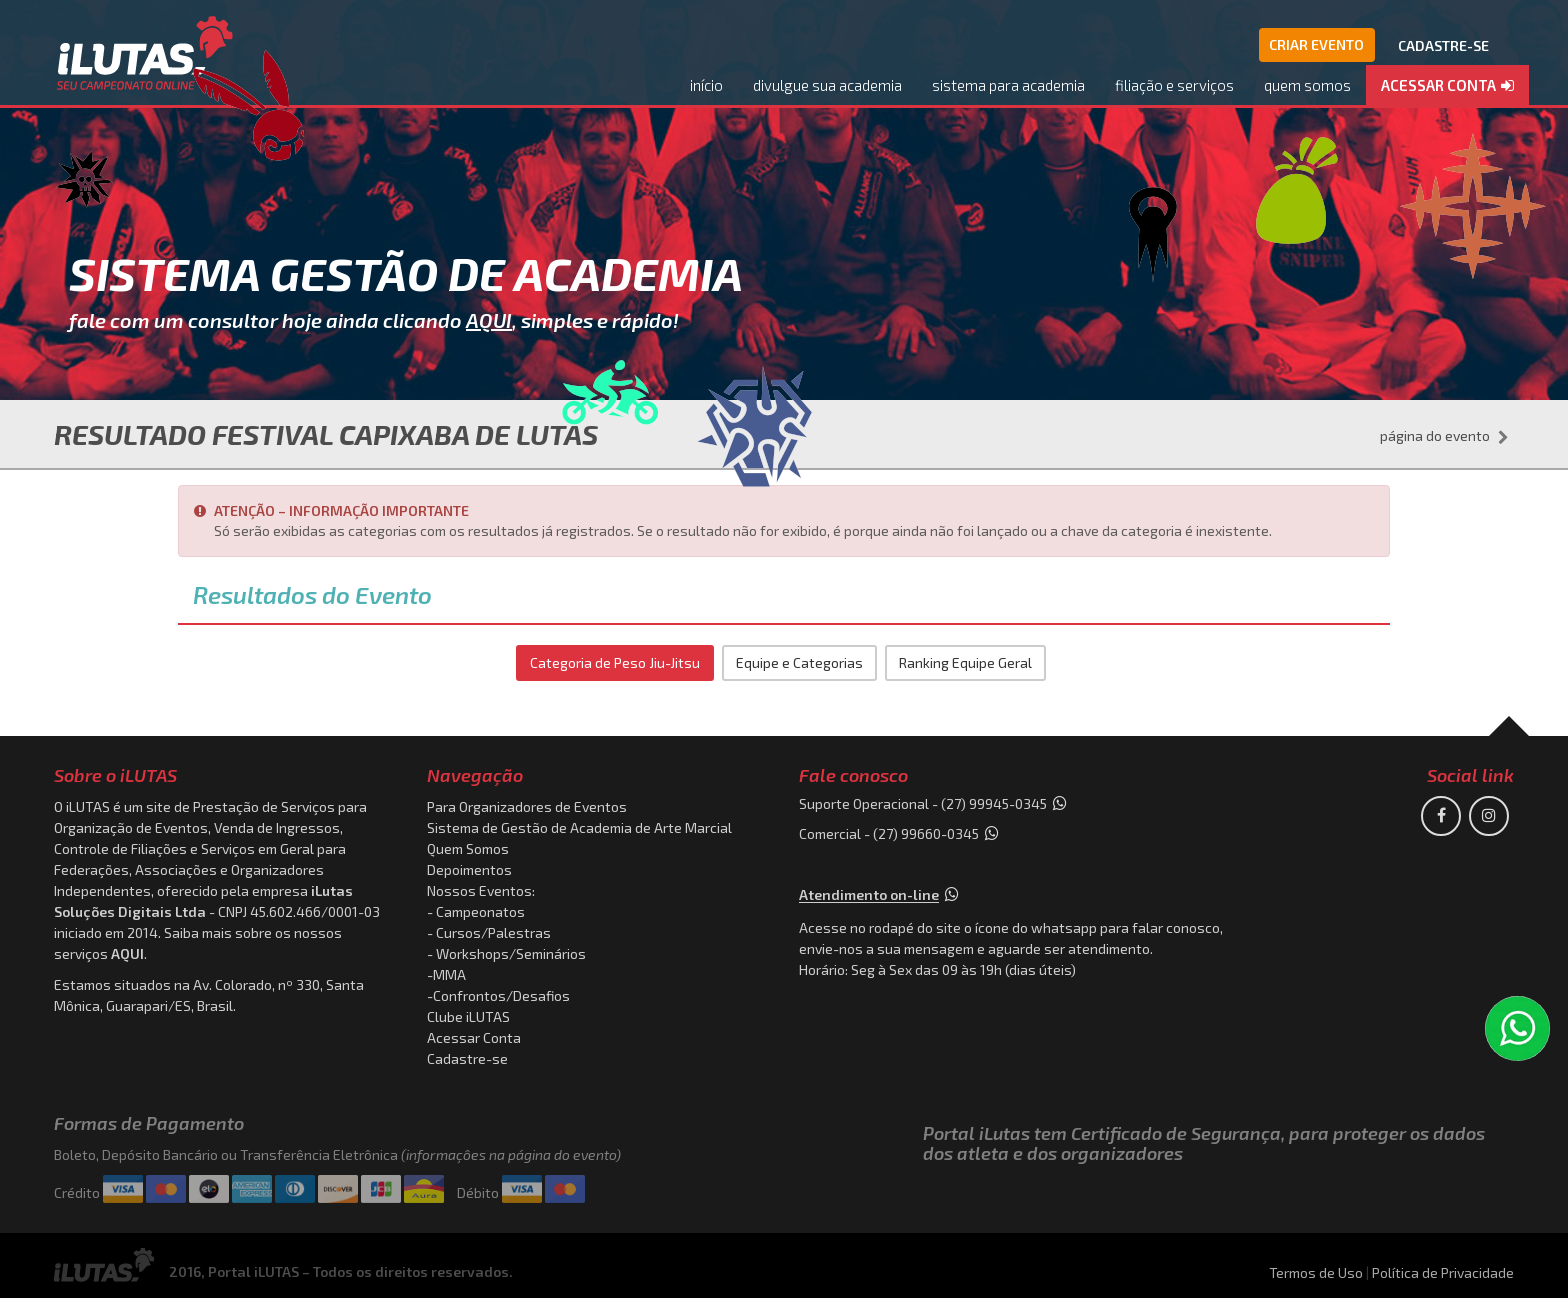 The image size is (1568, 1298). Describe the element at coordinates (84, 179) in the screenshot. I see `indicates a death or game over event` at that location.